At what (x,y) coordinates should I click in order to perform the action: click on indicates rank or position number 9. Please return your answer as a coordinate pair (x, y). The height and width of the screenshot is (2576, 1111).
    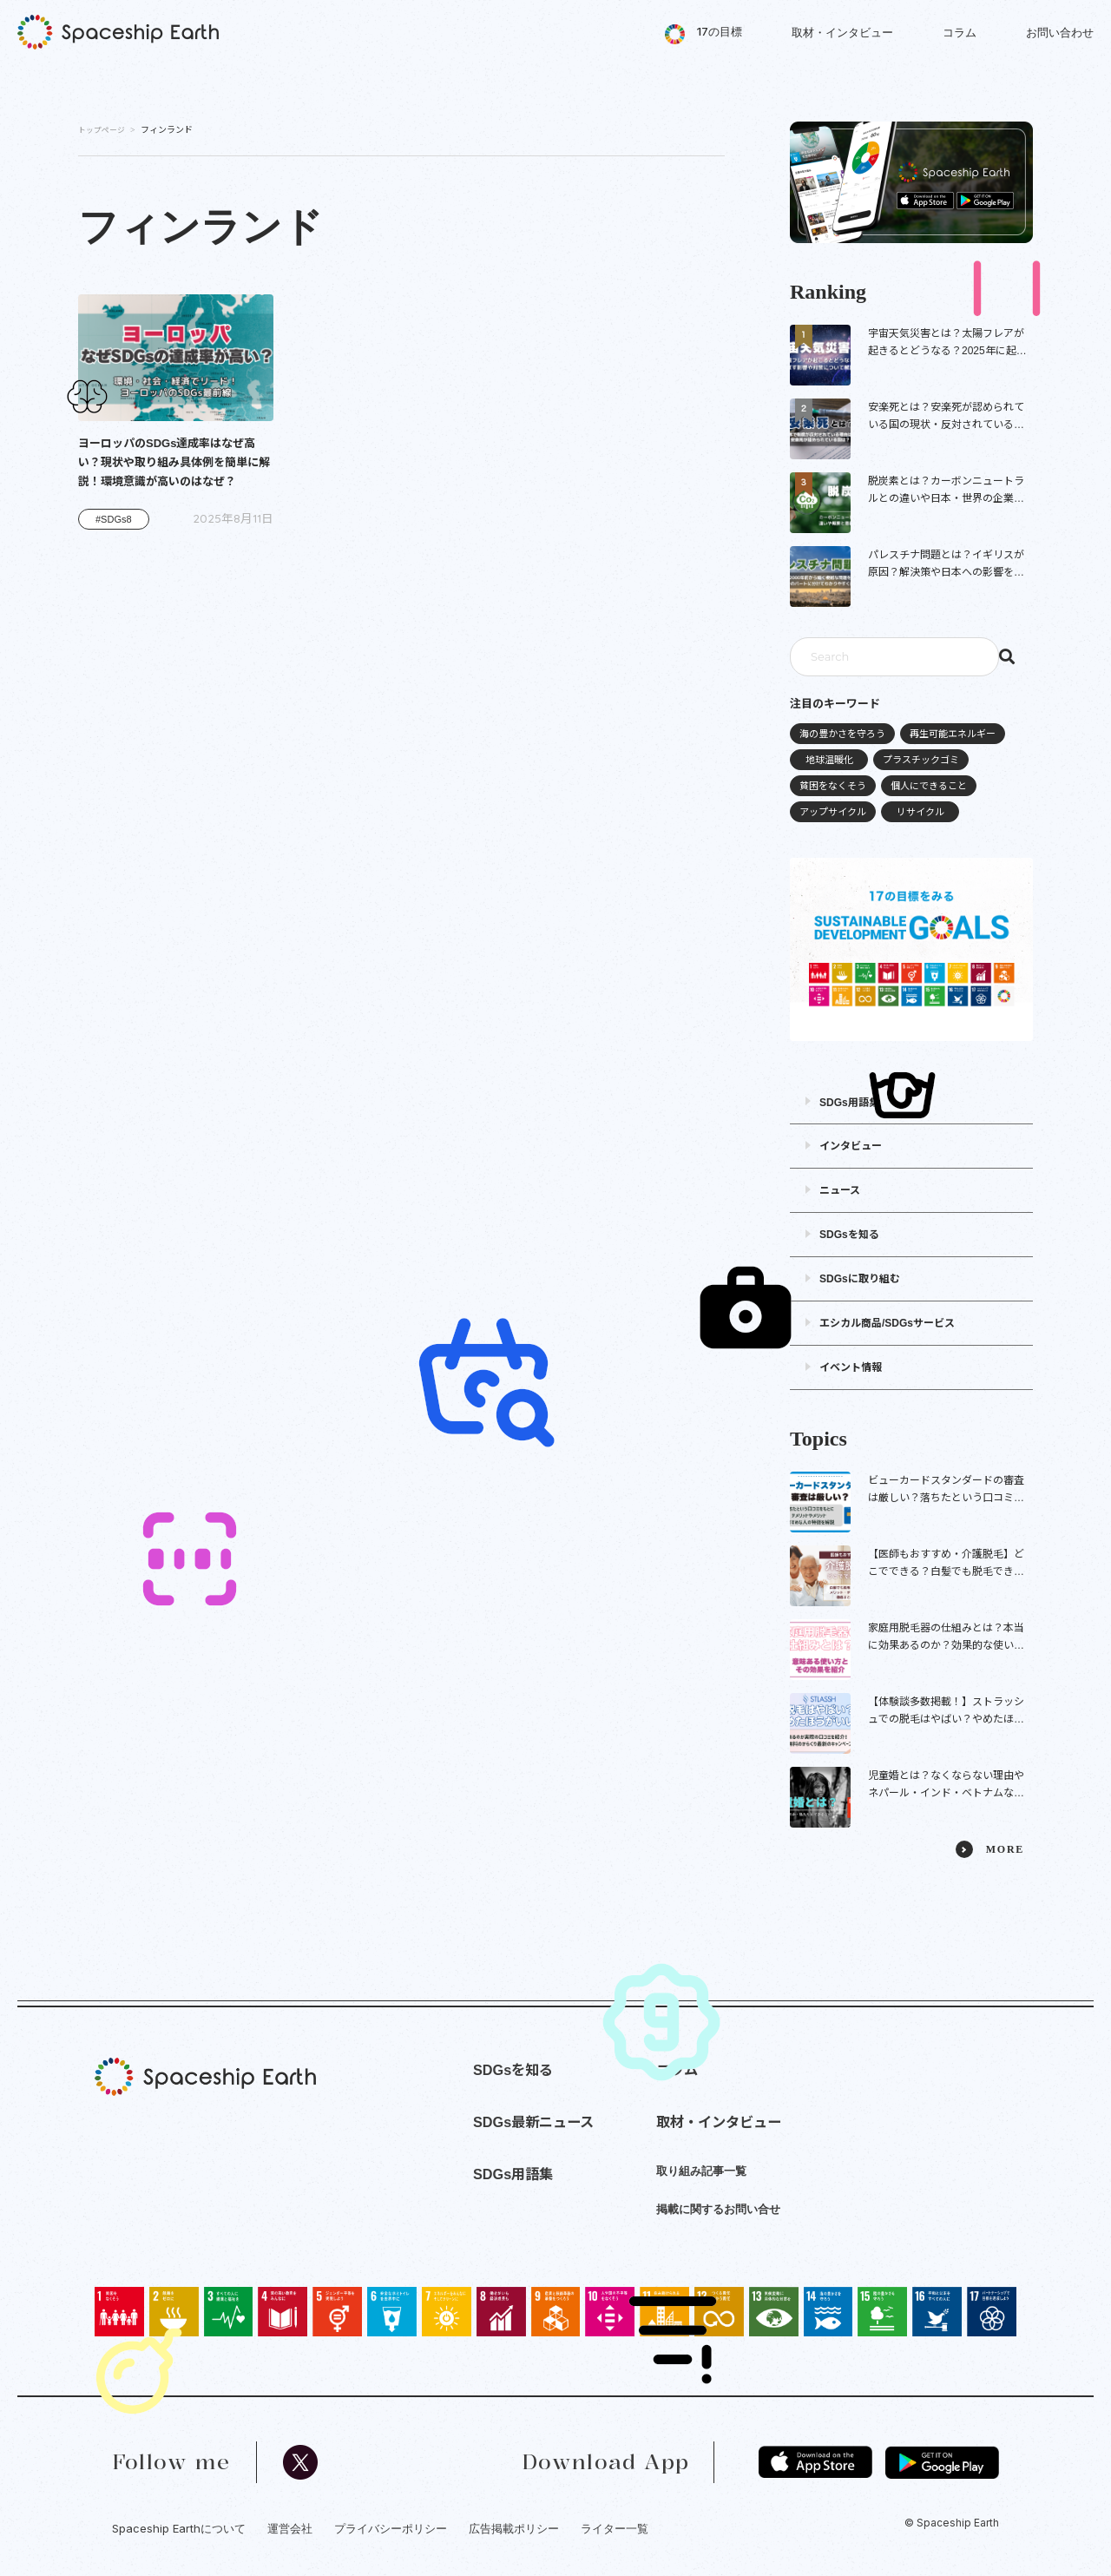
    Looking at the image, I should click on (661, 2022).